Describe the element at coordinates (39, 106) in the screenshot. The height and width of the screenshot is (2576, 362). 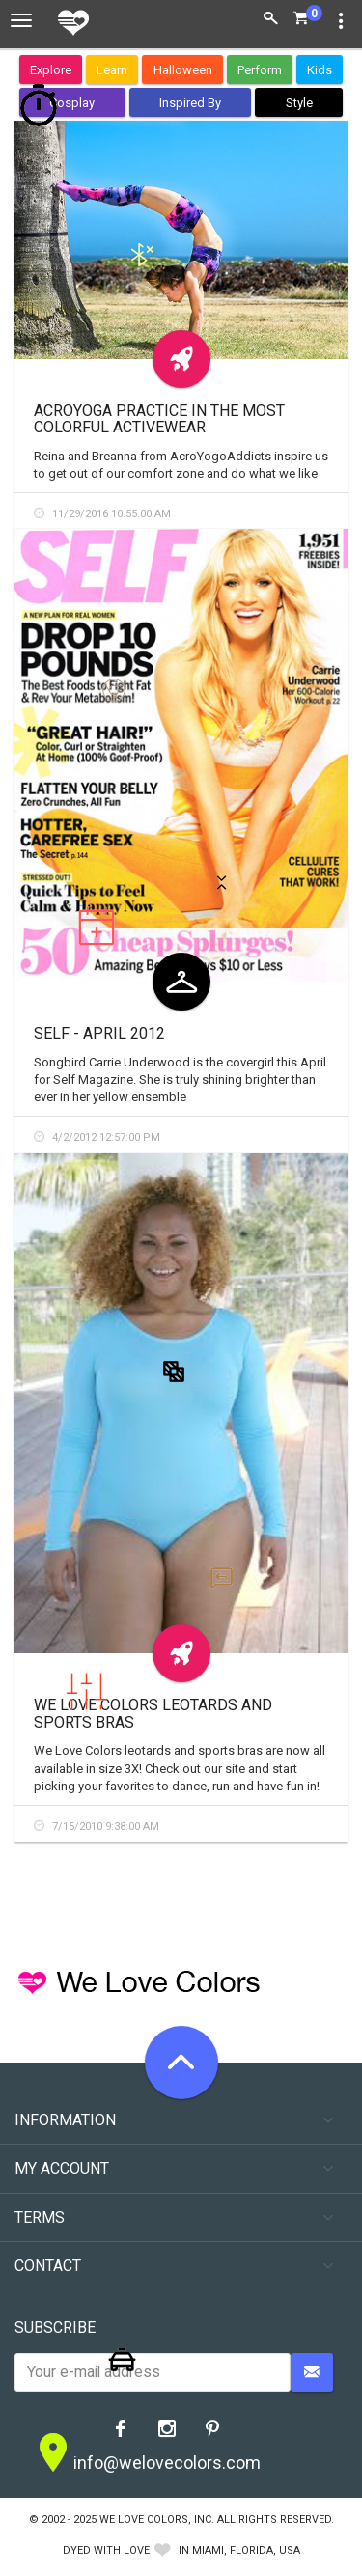
I see `set a countdown timer` at that location.